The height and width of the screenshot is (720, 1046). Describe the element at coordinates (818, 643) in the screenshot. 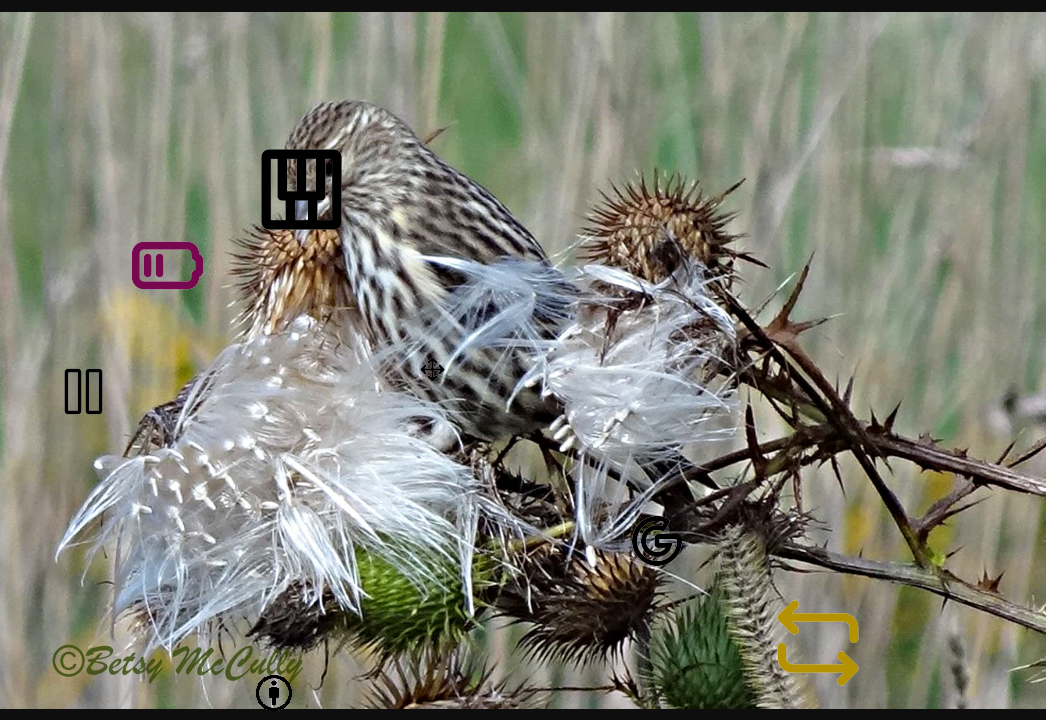

I see `enable repeat mode for media playback` at that location.